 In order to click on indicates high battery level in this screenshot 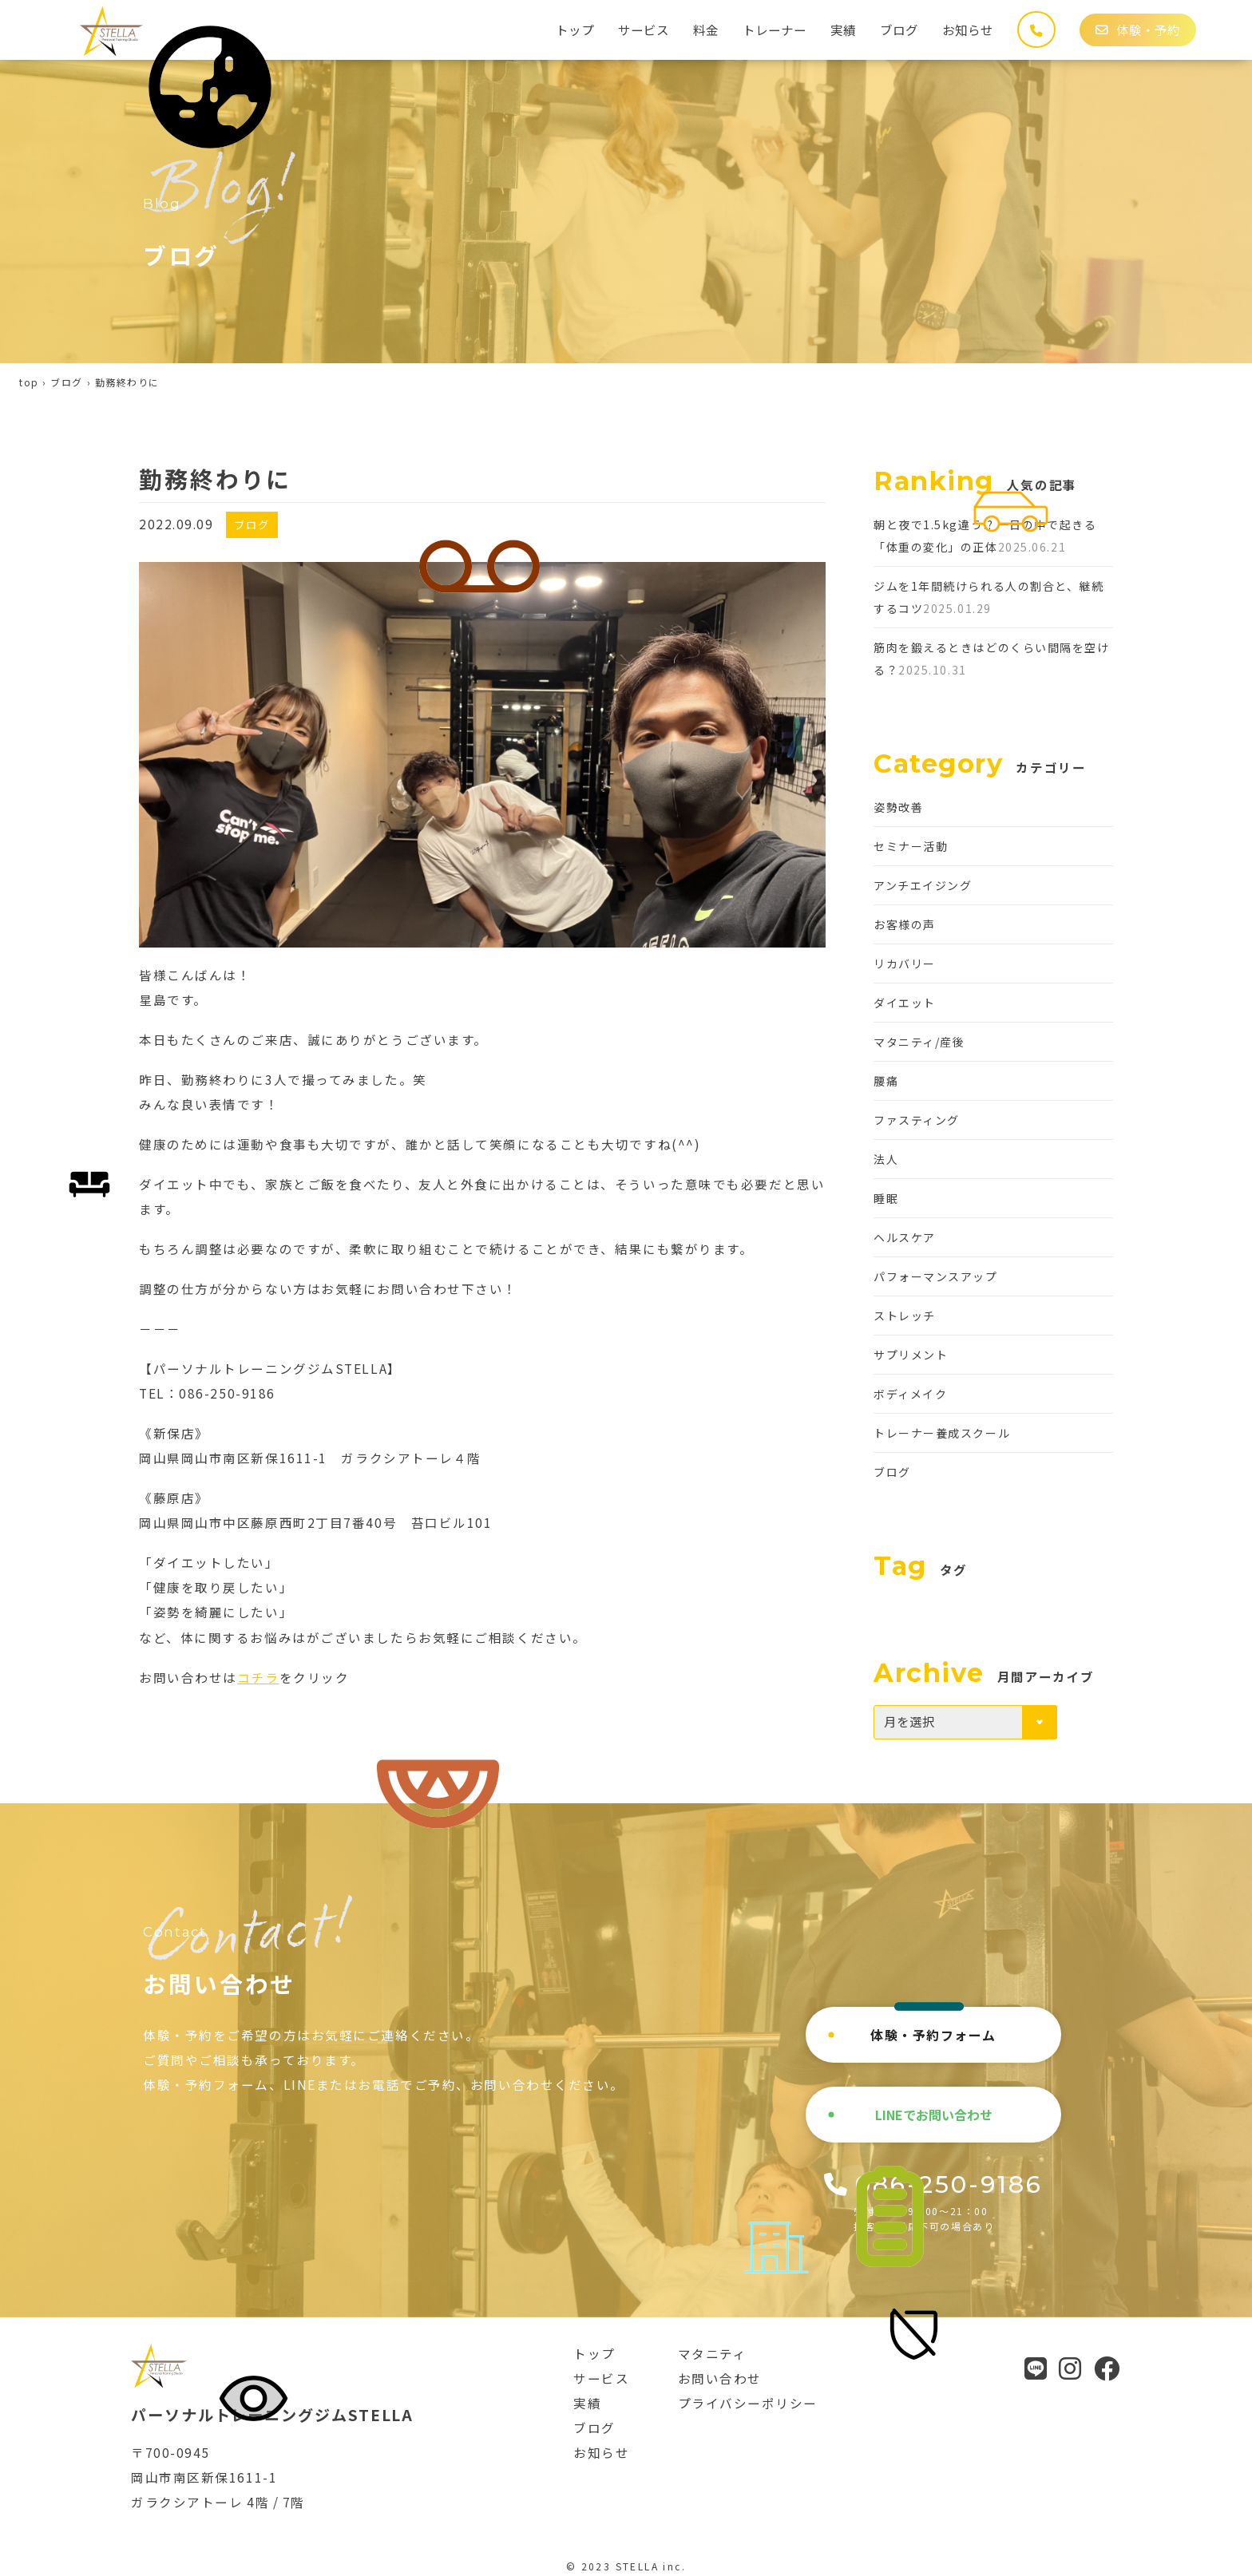, I will do `click(889, 2216)`.